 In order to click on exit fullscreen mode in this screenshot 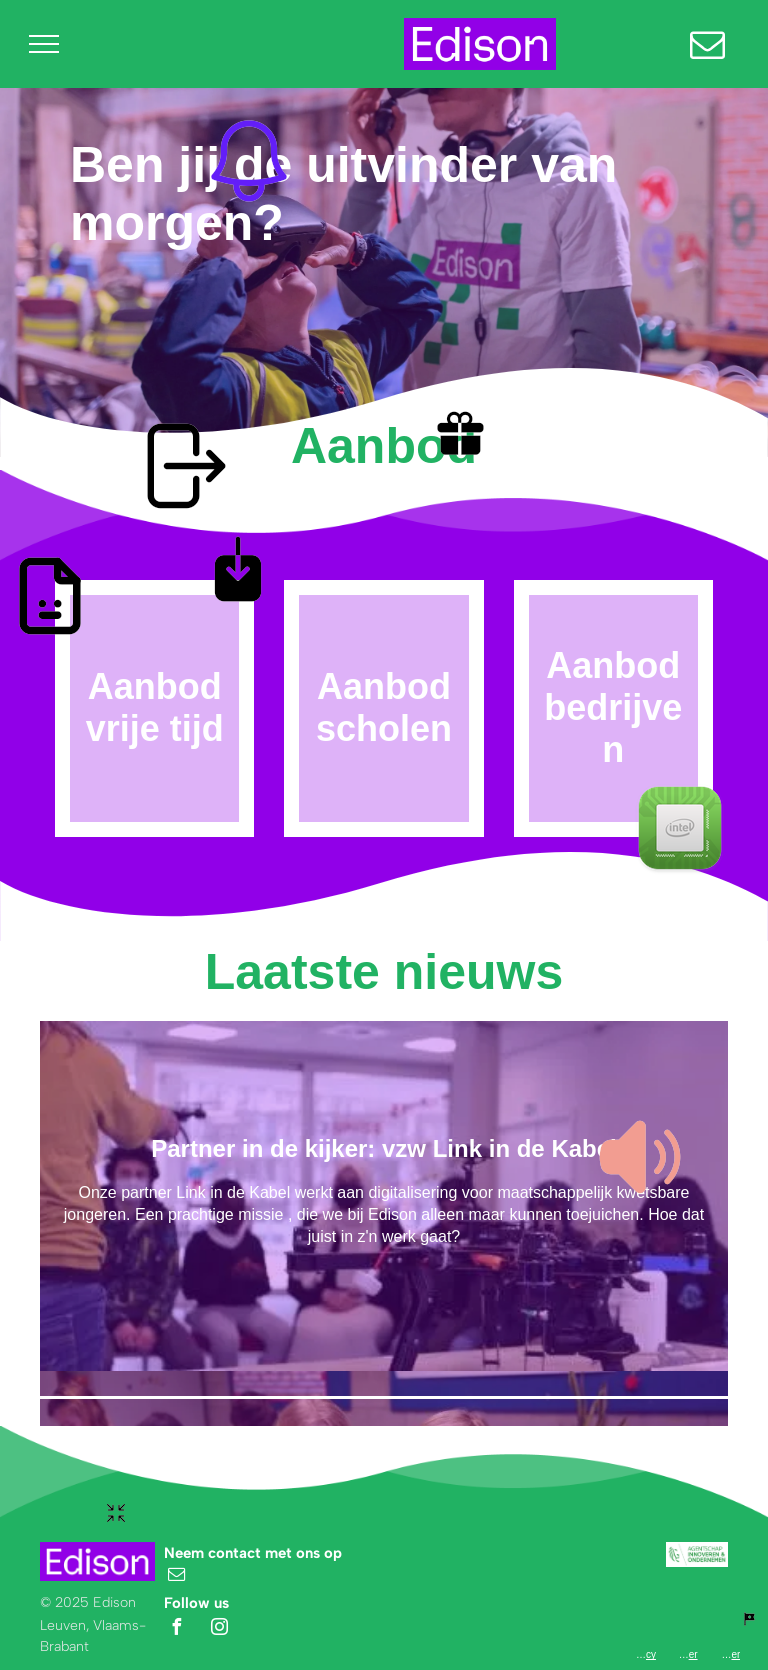, I will do `click(116, 1513)`.